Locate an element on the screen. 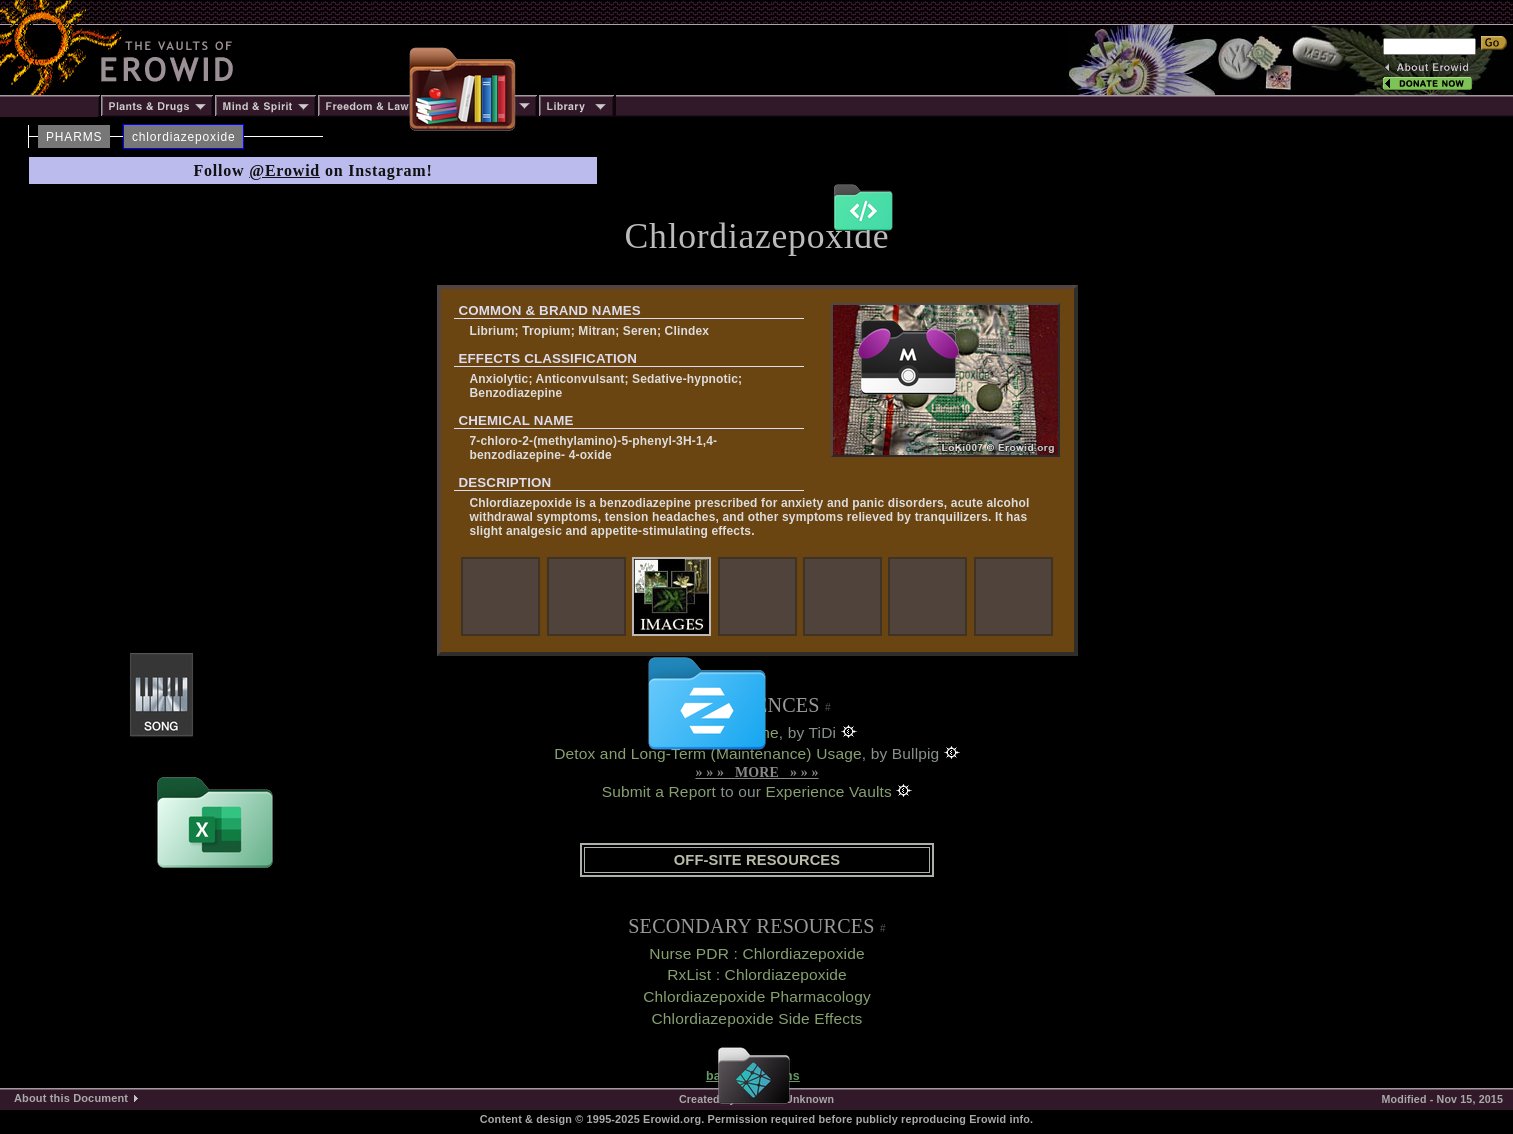 This screenshot has width=1513, height=1134. open your books or ebooks library folder is located at coordinates (462, 92).